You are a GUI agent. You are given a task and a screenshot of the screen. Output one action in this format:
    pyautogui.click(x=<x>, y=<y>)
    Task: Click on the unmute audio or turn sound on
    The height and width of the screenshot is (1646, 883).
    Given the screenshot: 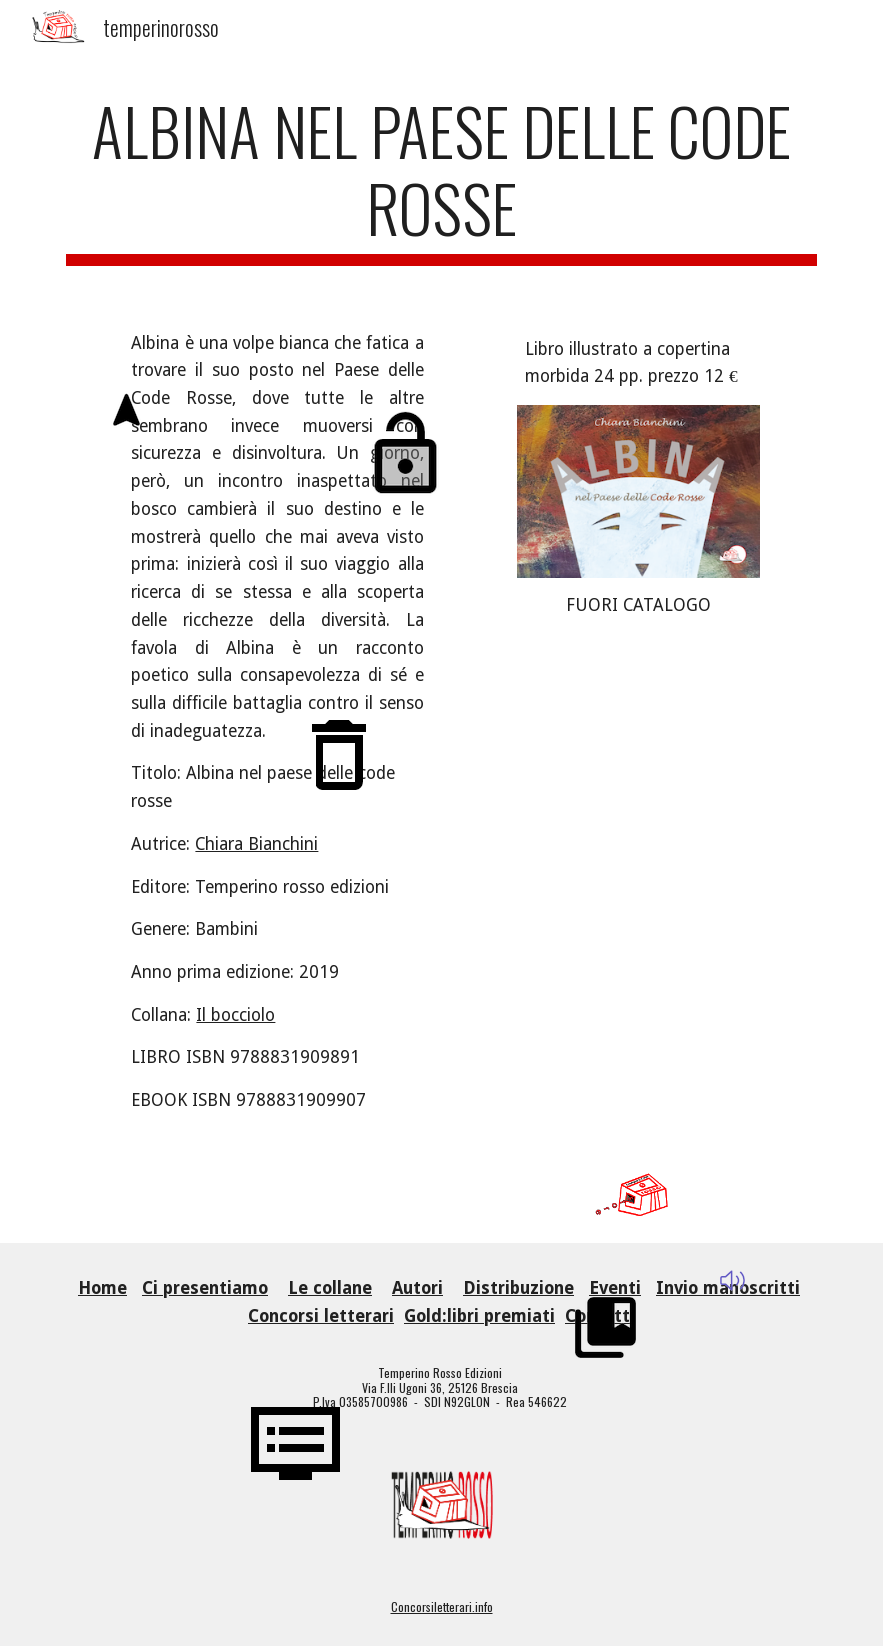 What is the action you would take?
    pyautogui.click(x=732, y=1280)
    